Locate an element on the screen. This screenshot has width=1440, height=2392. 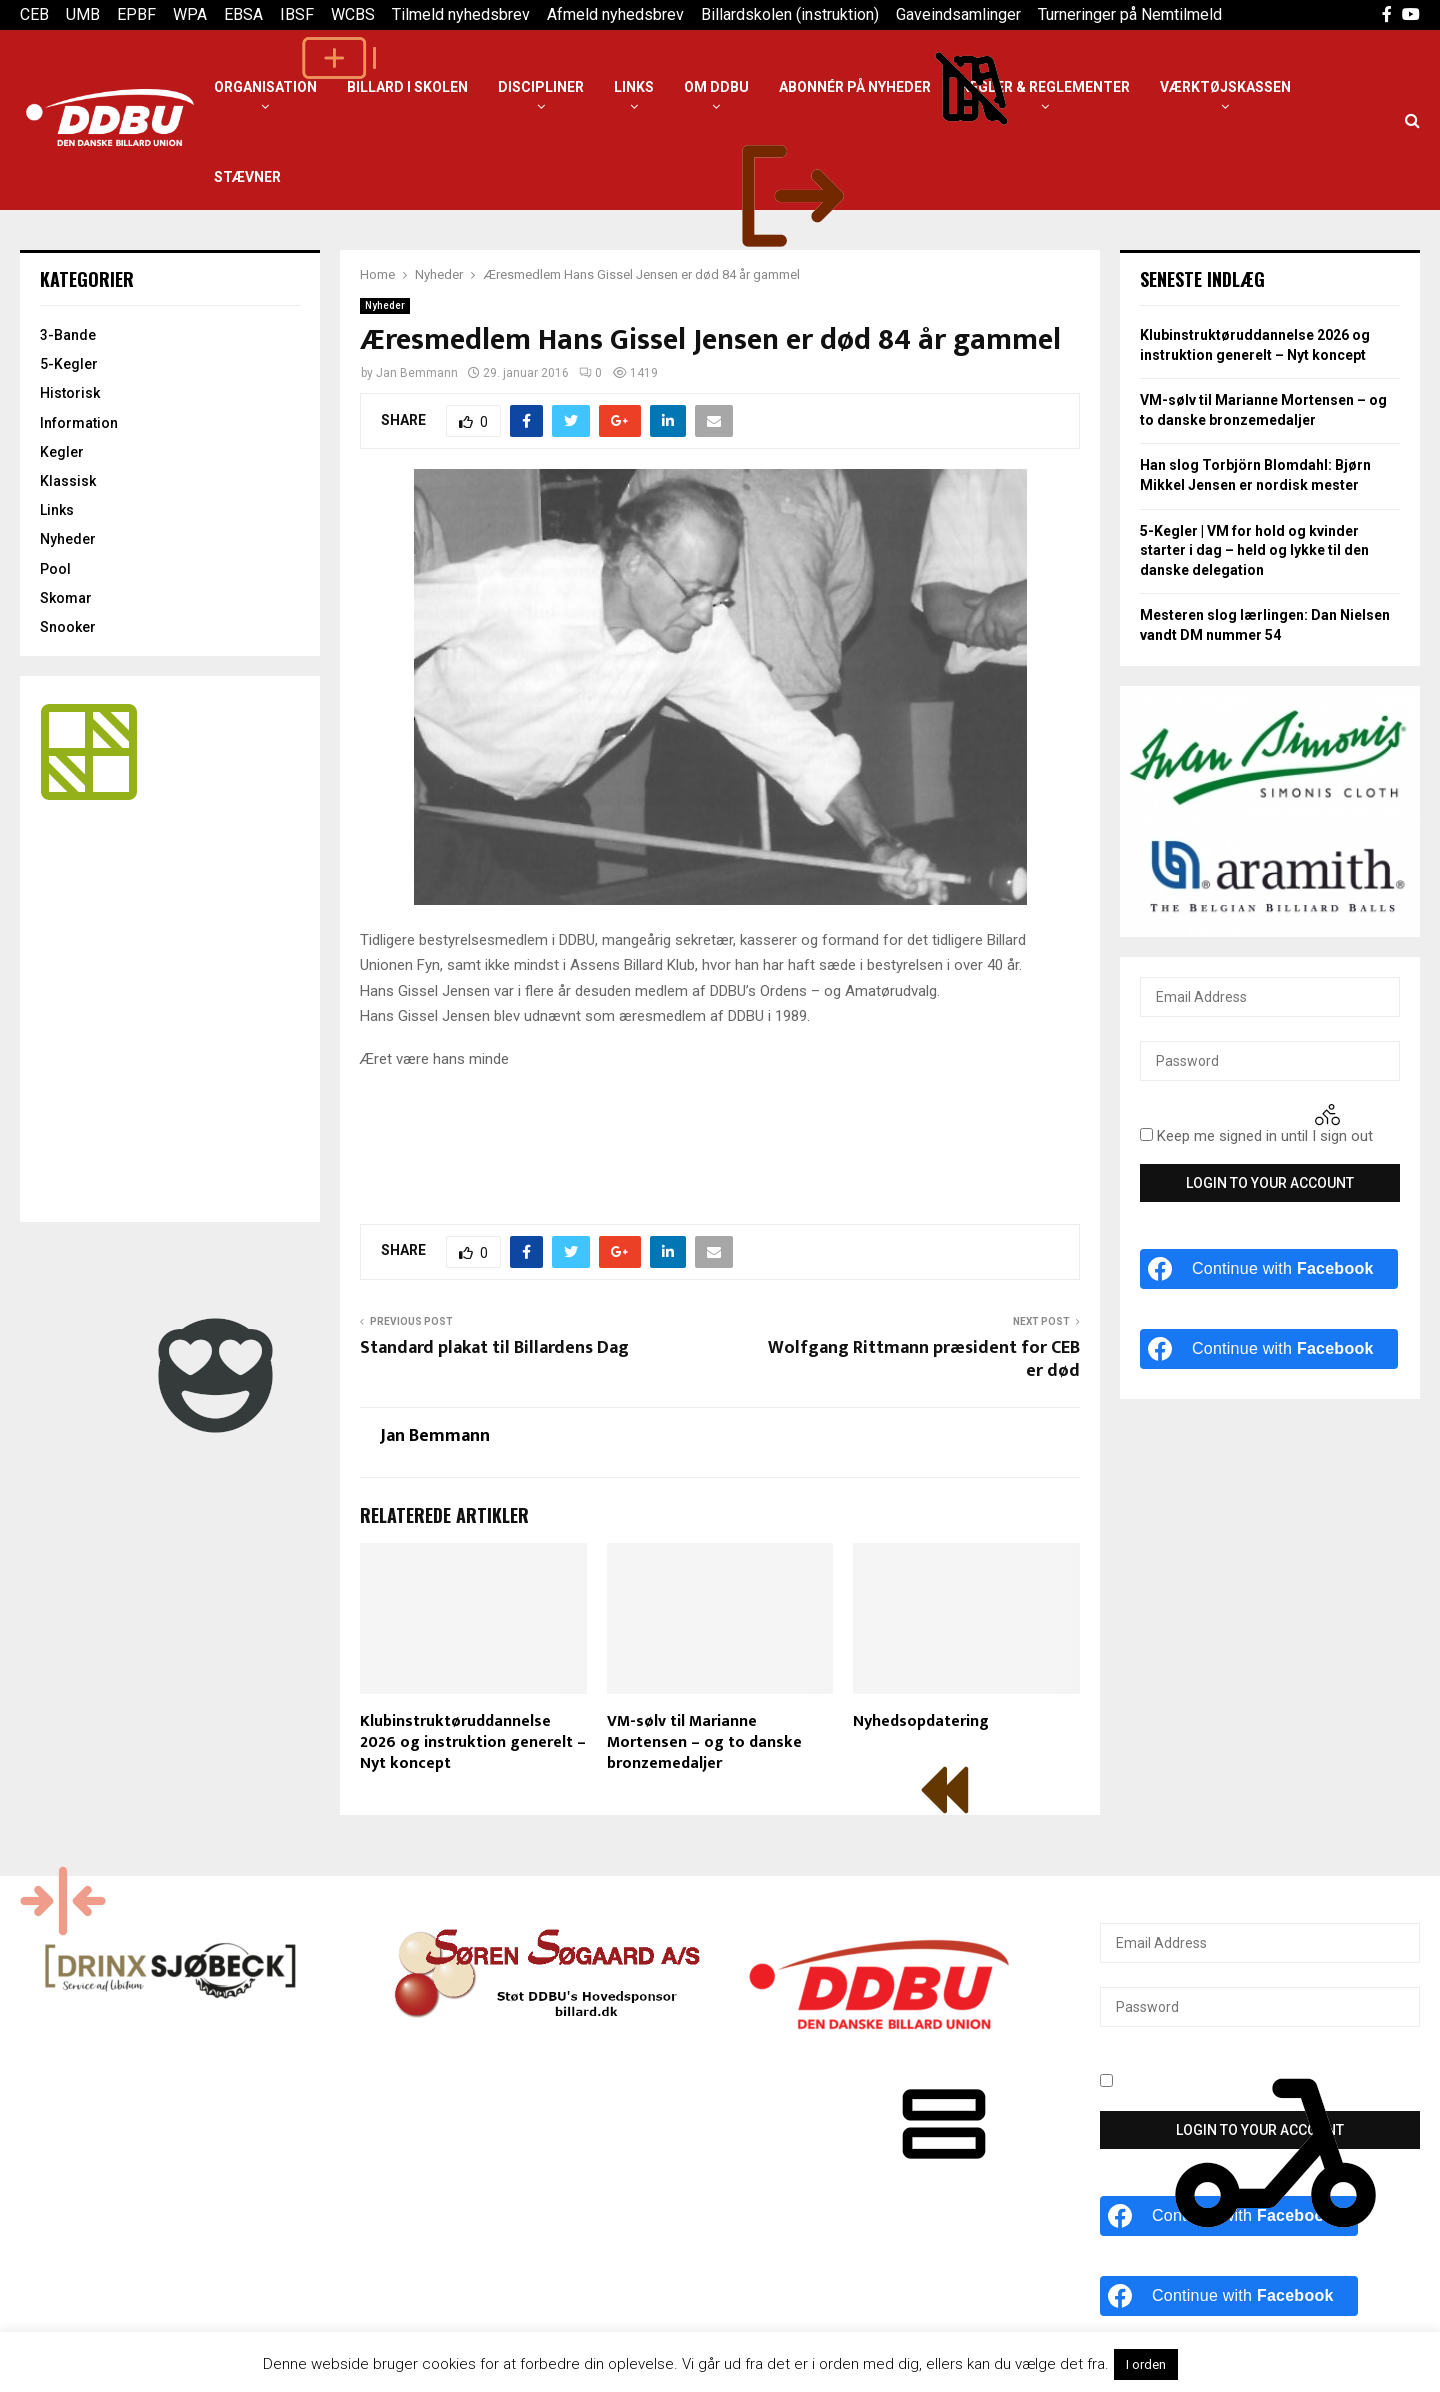
select cycling as transportation mode is located at coordinates (1327, 1115).